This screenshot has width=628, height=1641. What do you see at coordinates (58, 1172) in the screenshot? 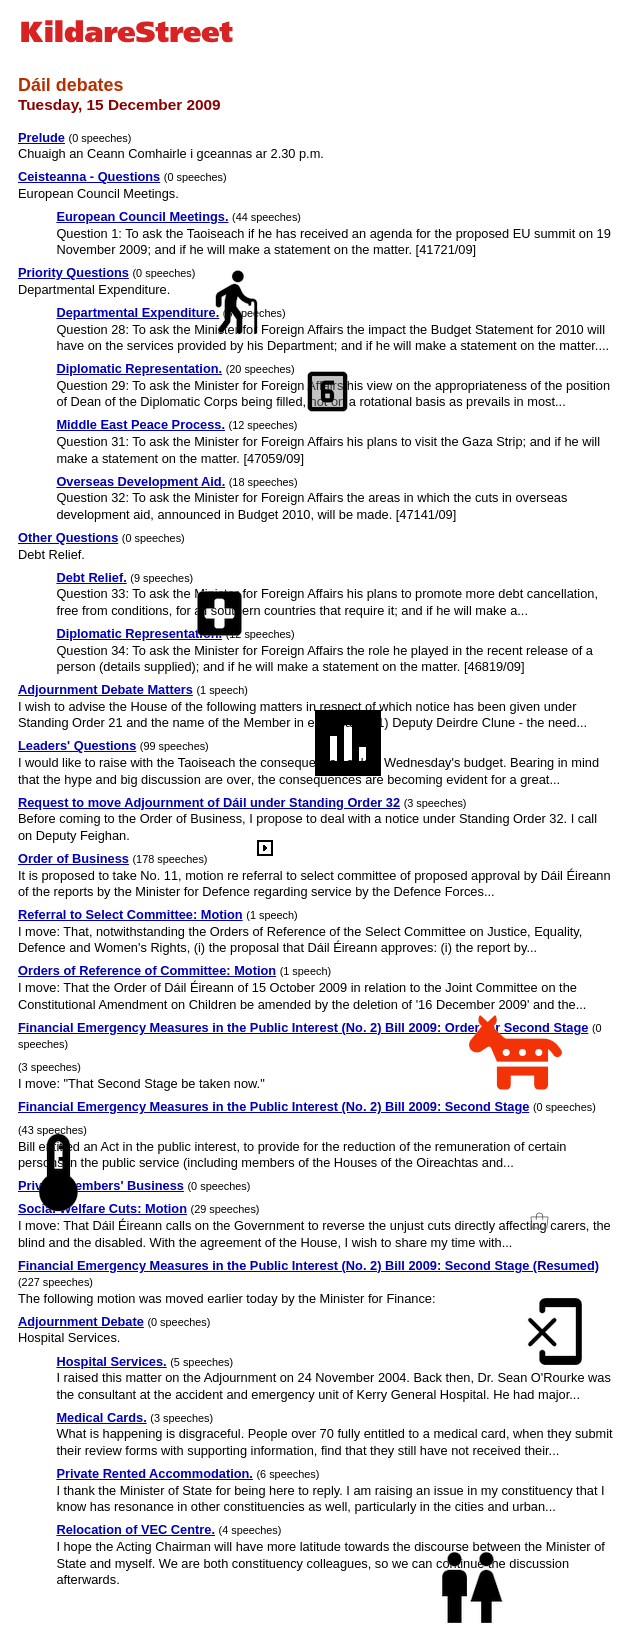
I see `adjust temperature settings` at bounding box center [58, 1172].